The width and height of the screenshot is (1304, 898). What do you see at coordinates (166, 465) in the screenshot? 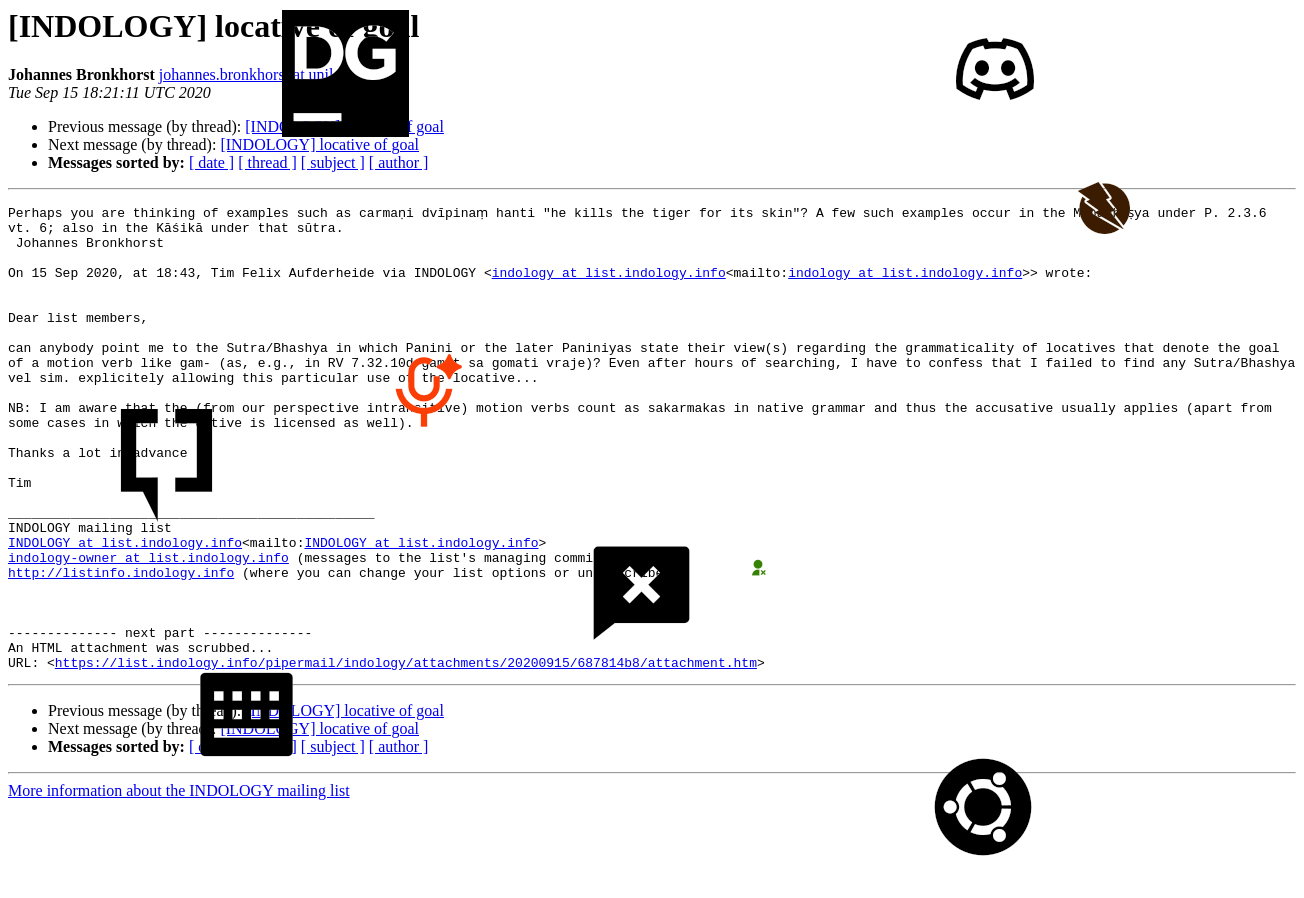
I see `visit the xda developers website` at bounding box center [166, 465].